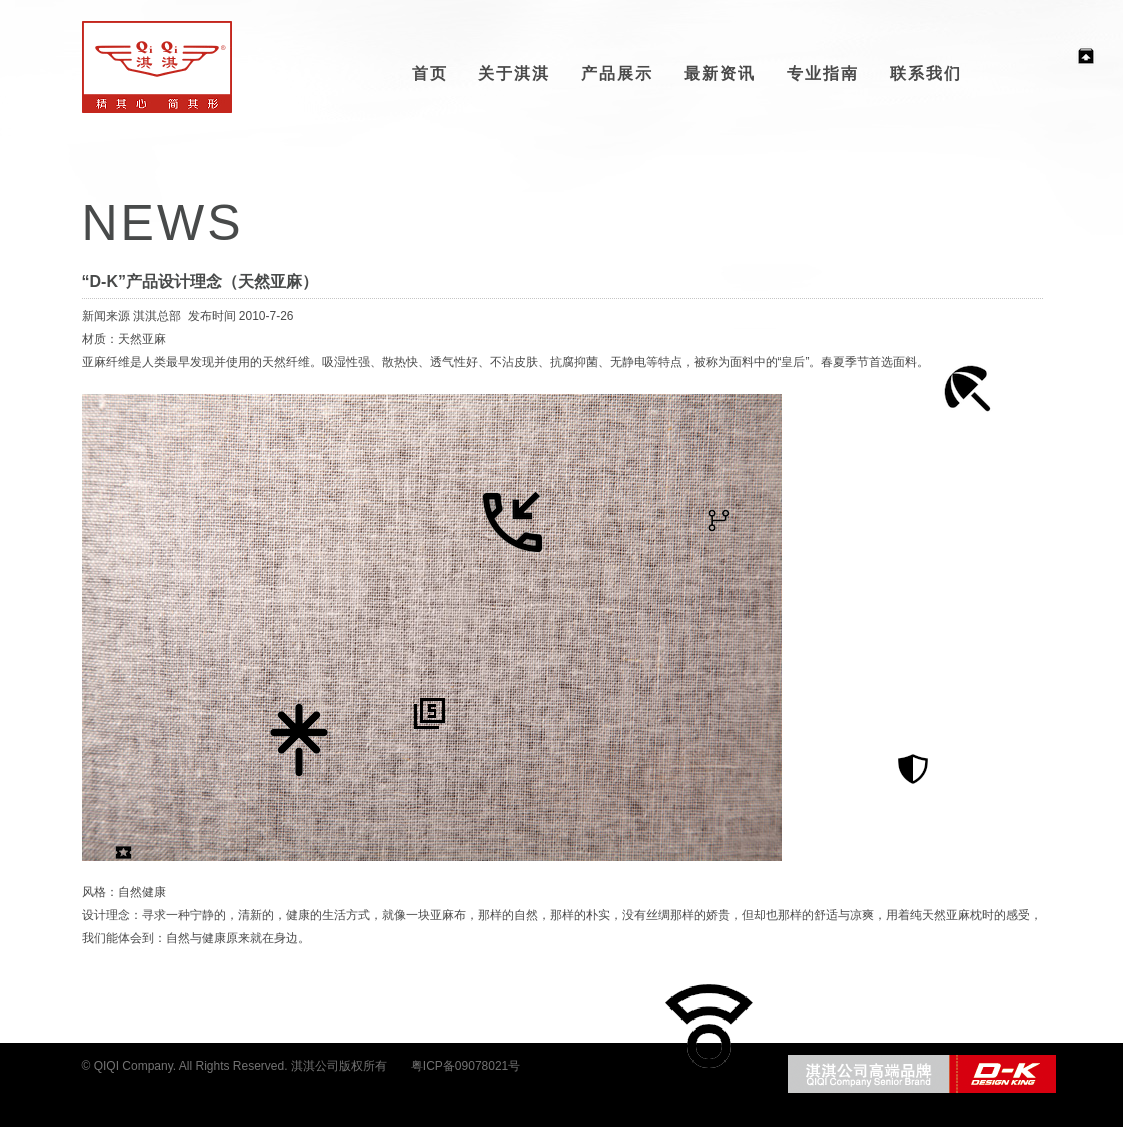  Describe the element at coordinates (299, 740) in the screenshot. I see `visit linktree profile` at that location.